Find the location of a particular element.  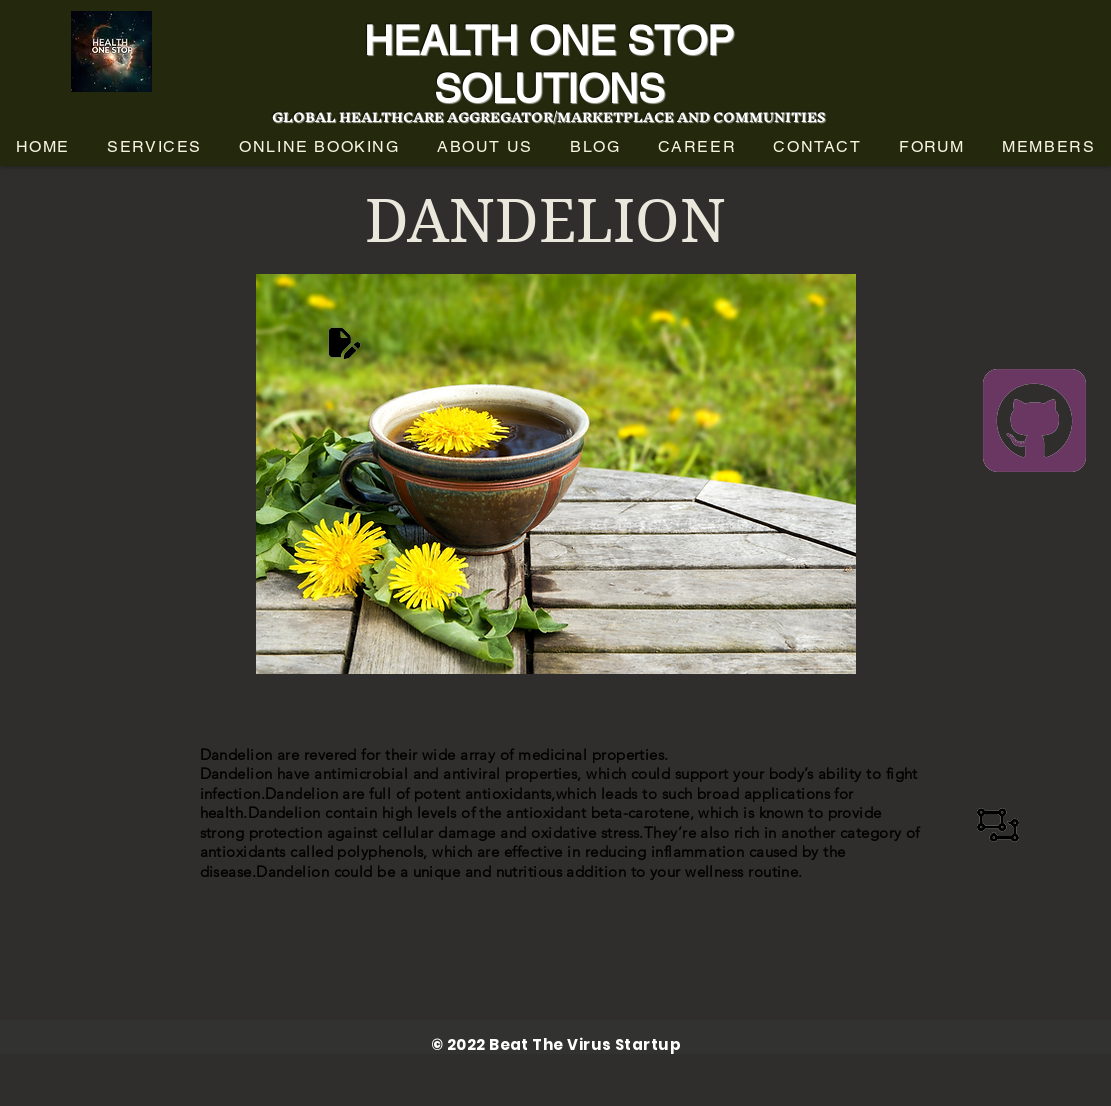

view project on github is located at coordinates (1034, 420).